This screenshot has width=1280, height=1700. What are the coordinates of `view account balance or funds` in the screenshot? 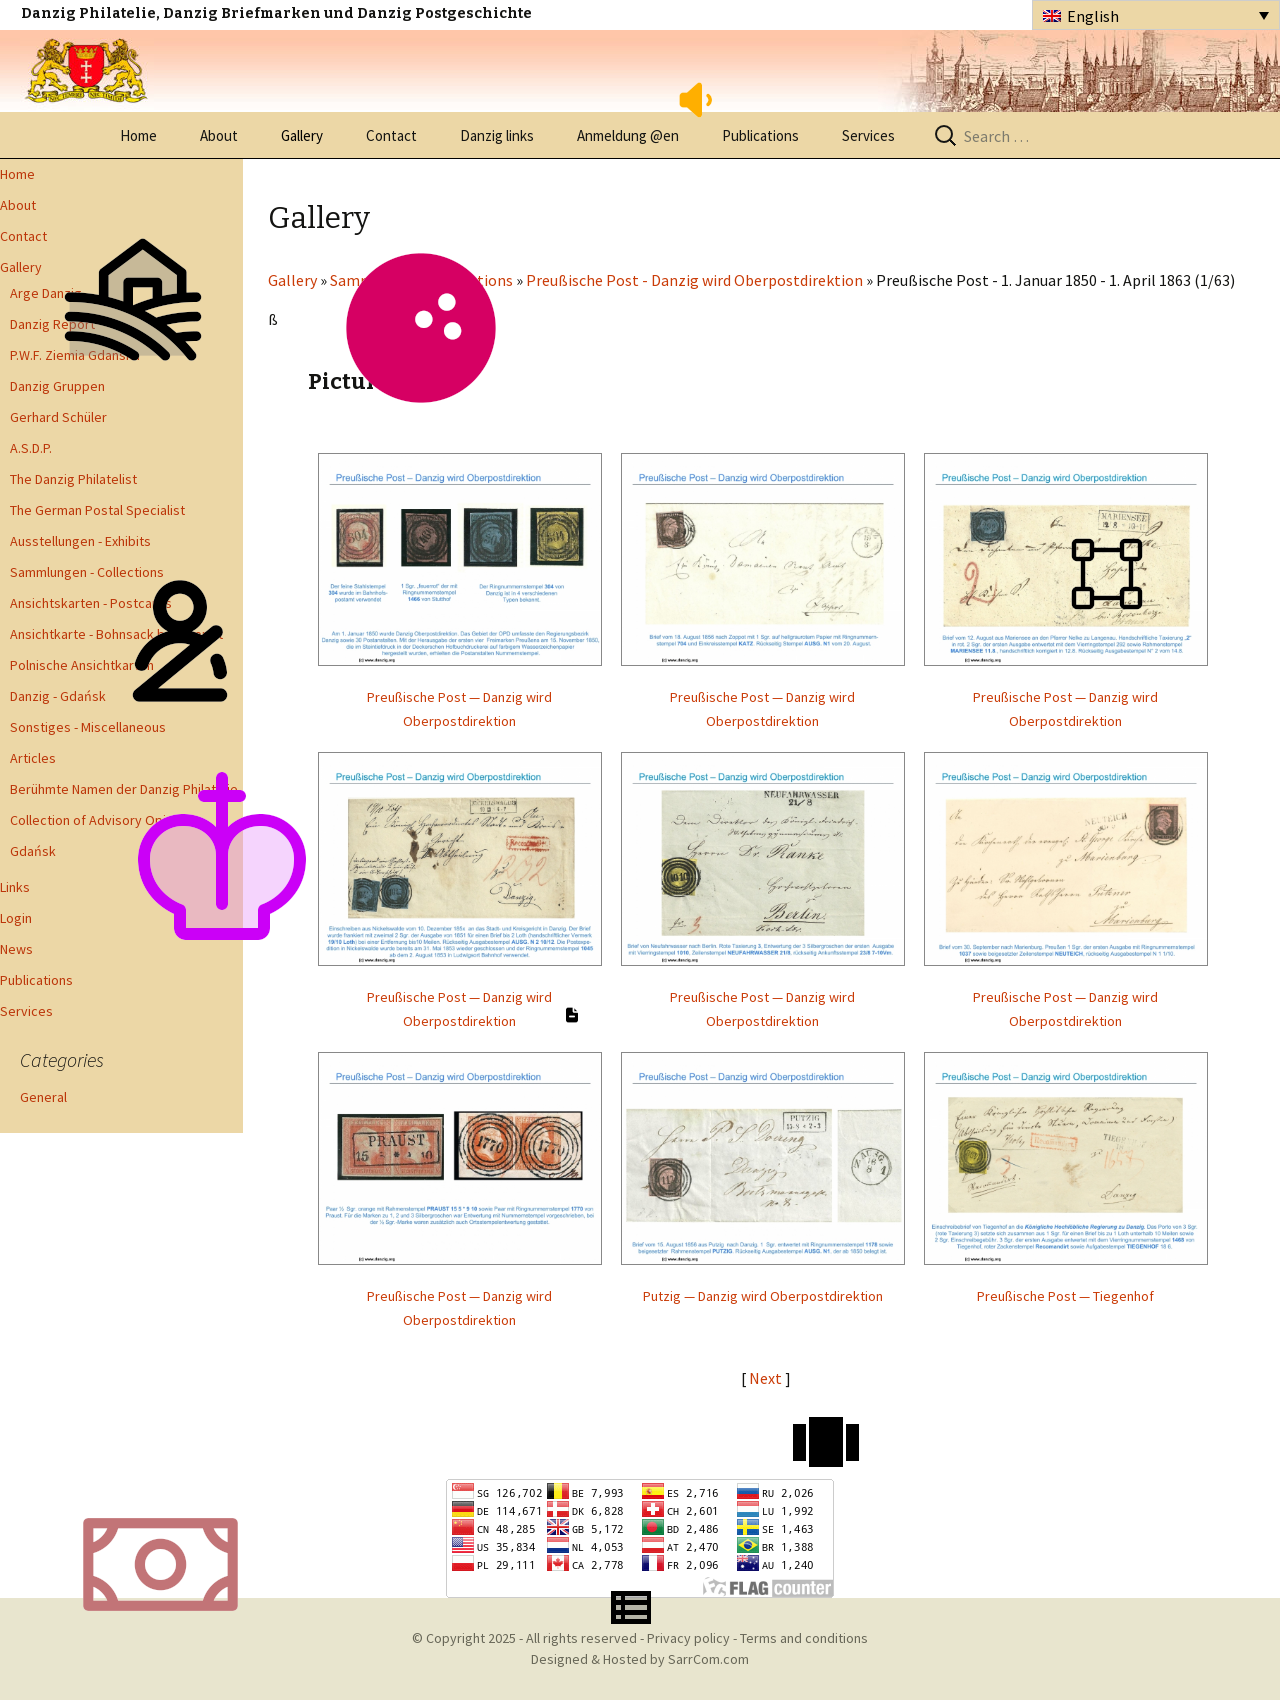 It's located at (160, 1564).